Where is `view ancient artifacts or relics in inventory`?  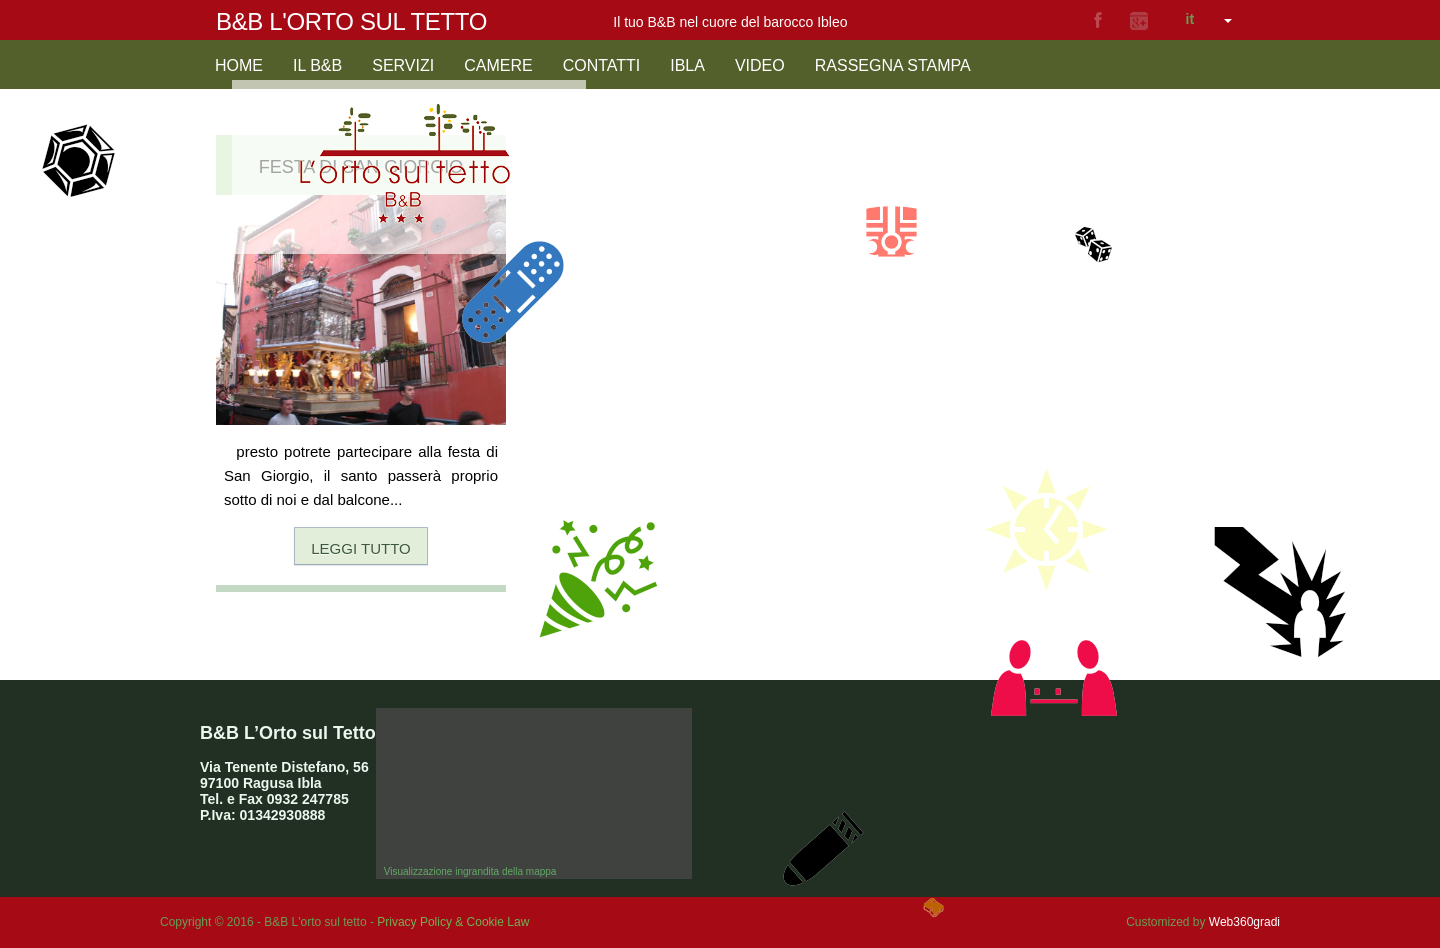 view ancient artifacts or relics in inventory is located at coordinates (933, 907).